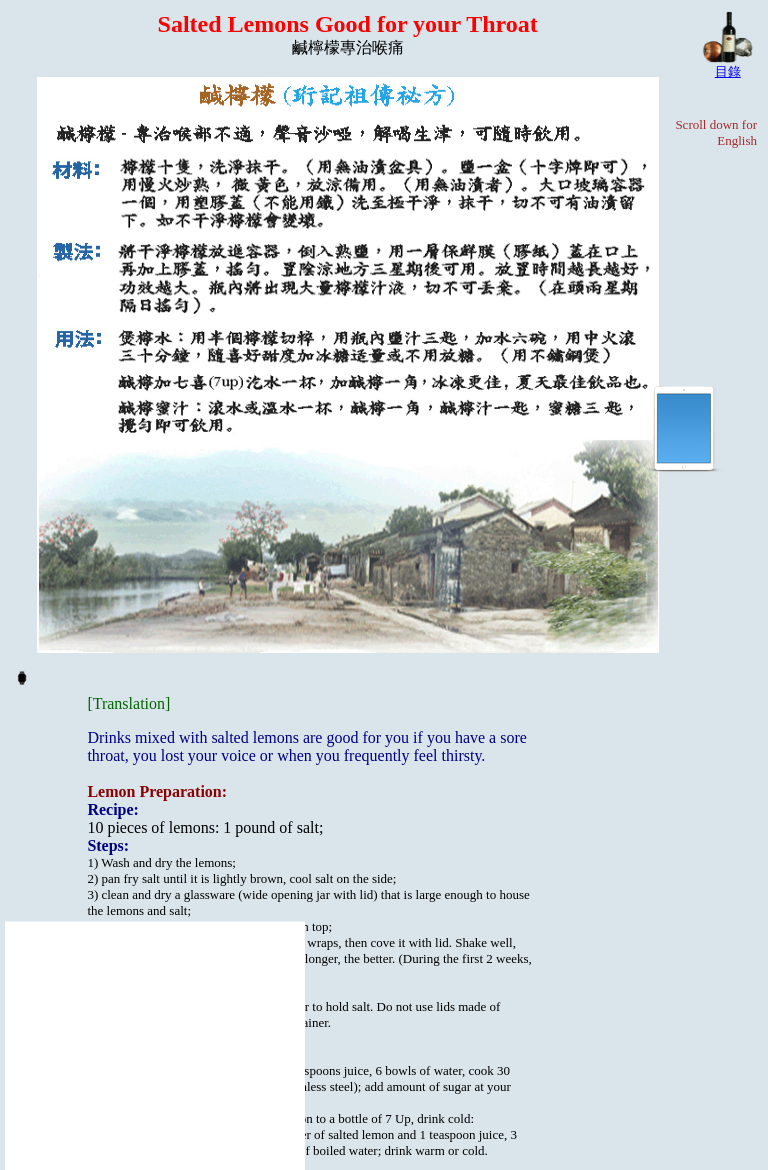 The height and width of the screenshot is (1170, 768). I want to click on iPad Pro 9.7" device with cellular connectivity, so click(684, 428).